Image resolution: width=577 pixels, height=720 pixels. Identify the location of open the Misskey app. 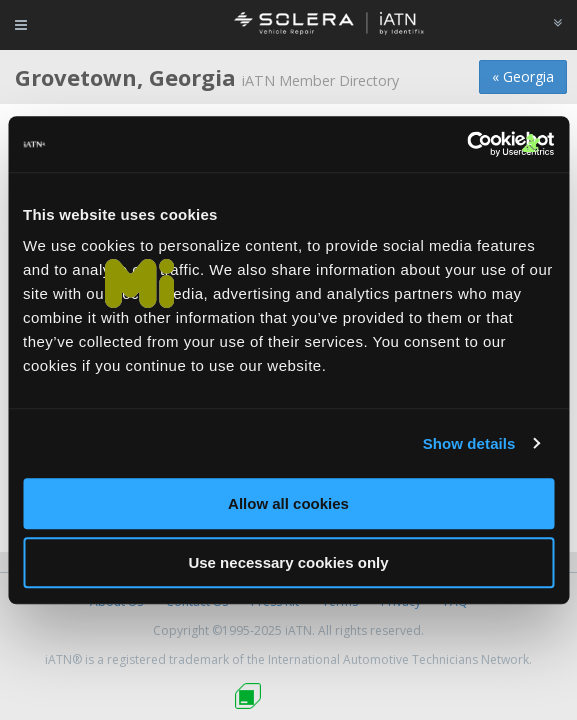
(139, 283).